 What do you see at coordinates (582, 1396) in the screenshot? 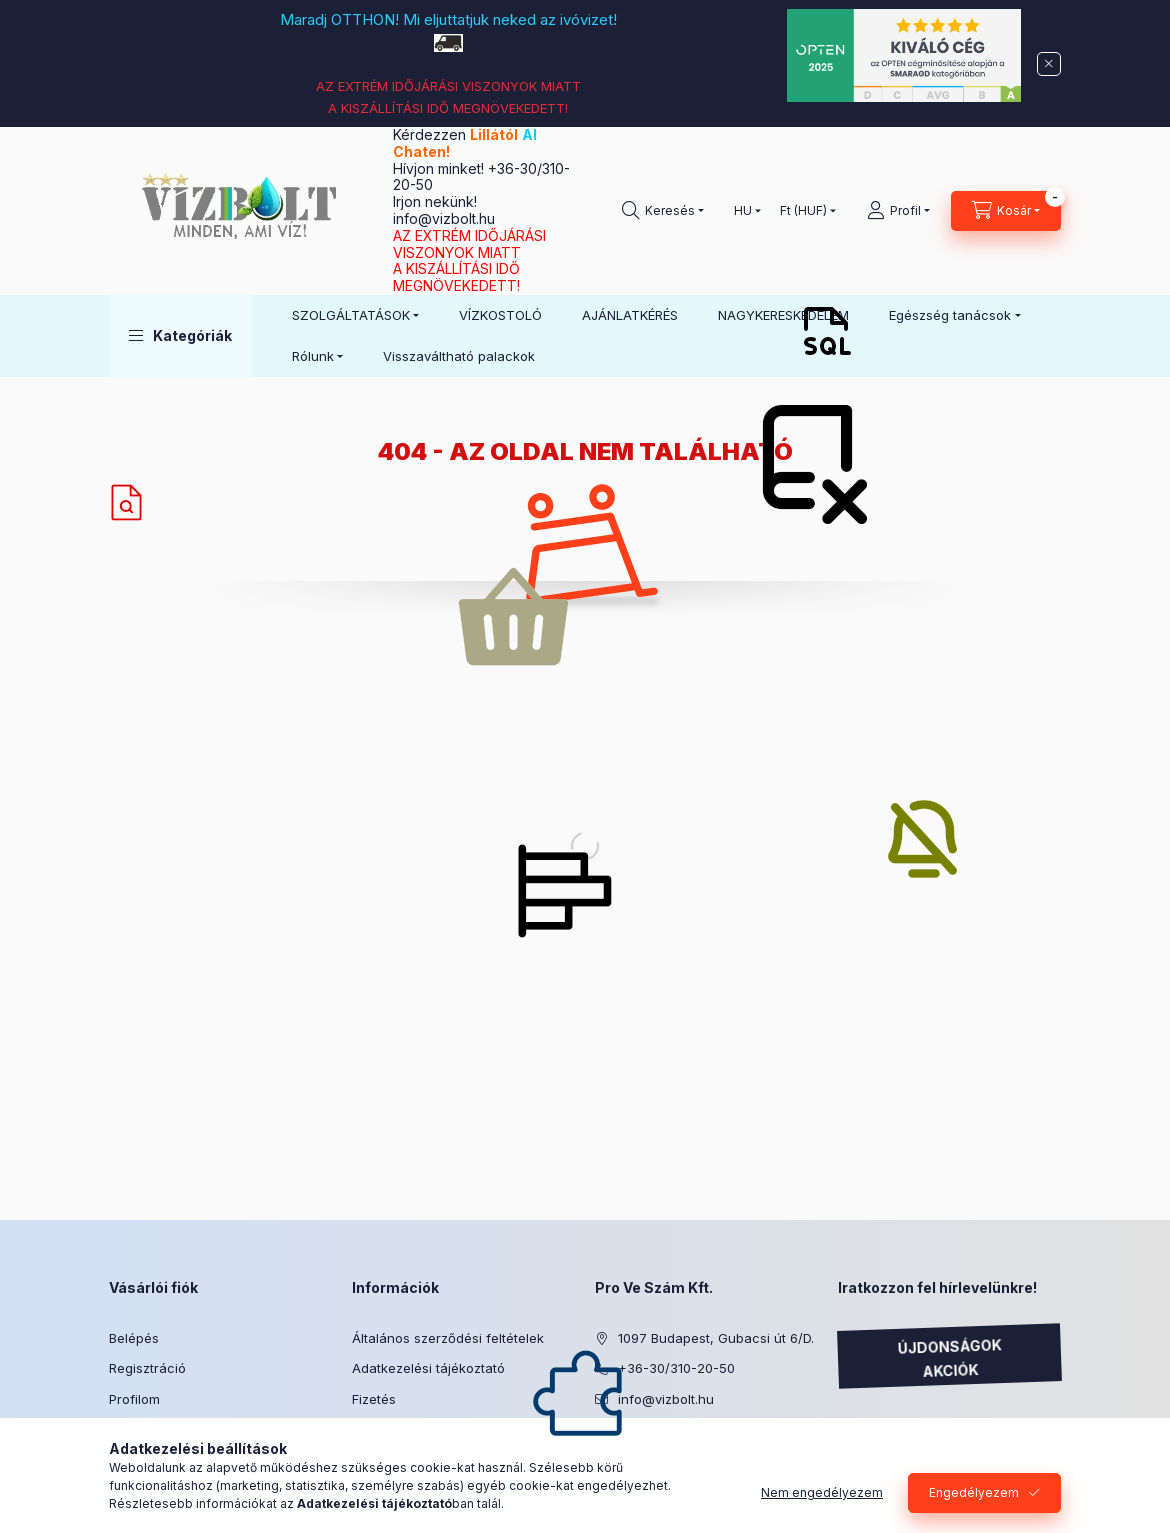
I see `access plugins or extensions` at bounding box center [582, 1396].